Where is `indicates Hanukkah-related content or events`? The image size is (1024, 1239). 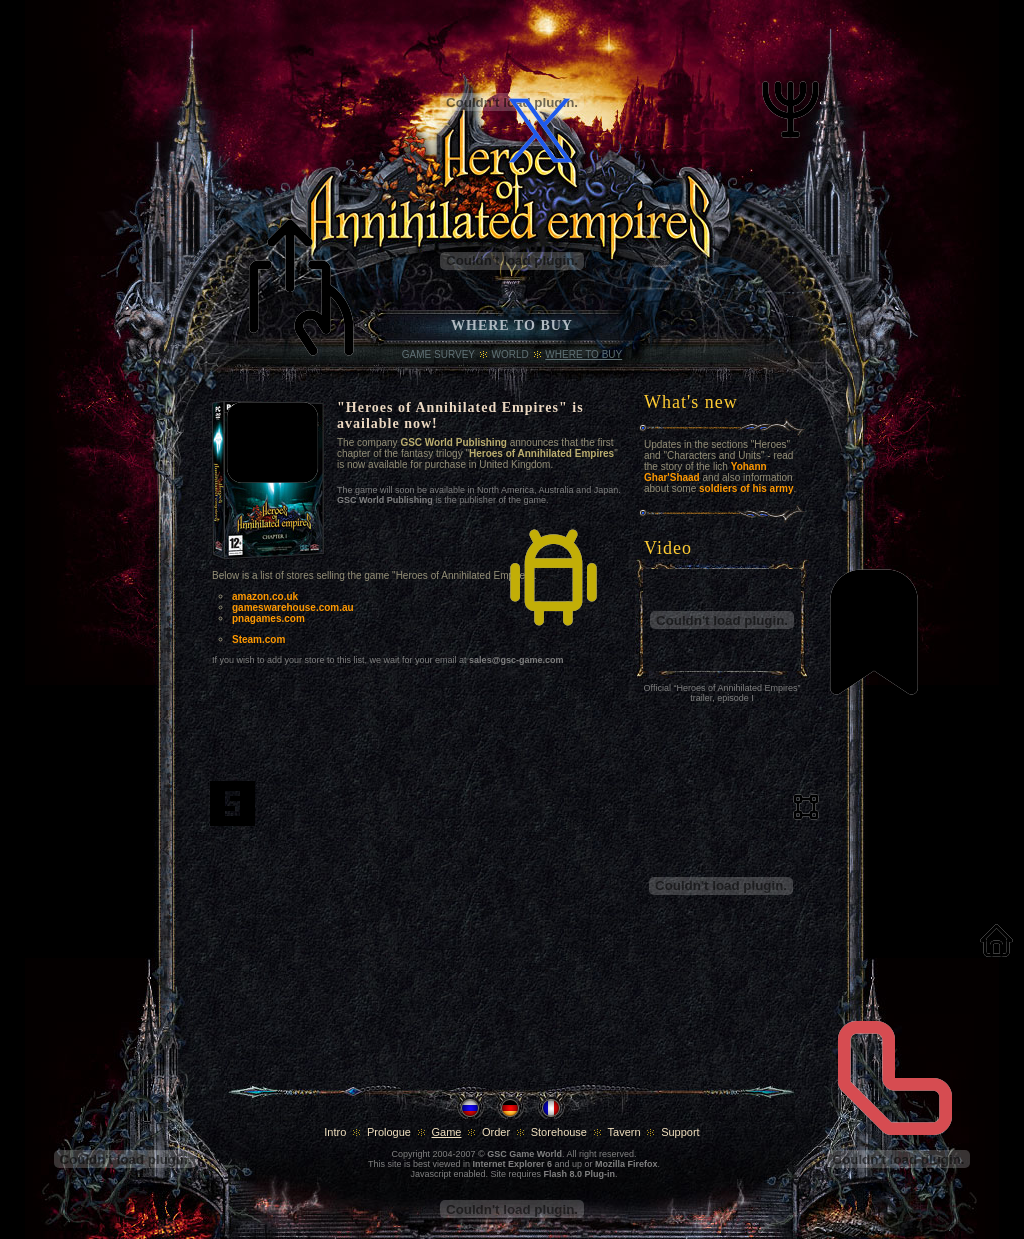 indicates Hanukkah-related content or events is located at coordinates (790, 109).